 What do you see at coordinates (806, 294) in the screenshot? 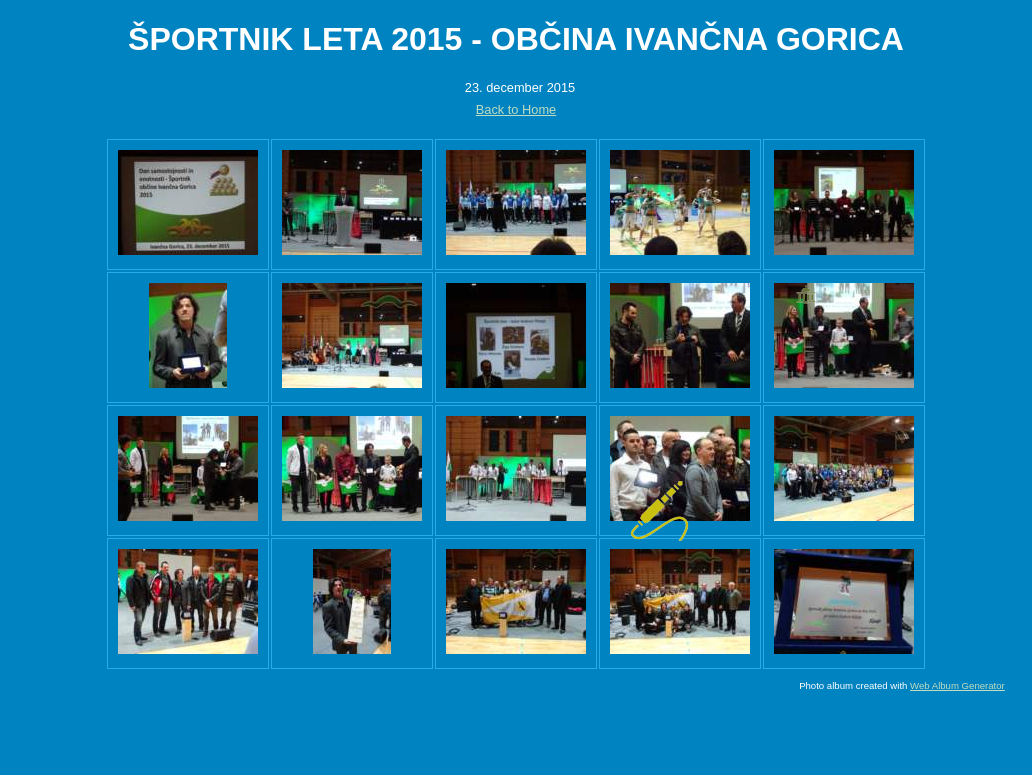
I see `access government or civic services` at bounding box center [806, 294].